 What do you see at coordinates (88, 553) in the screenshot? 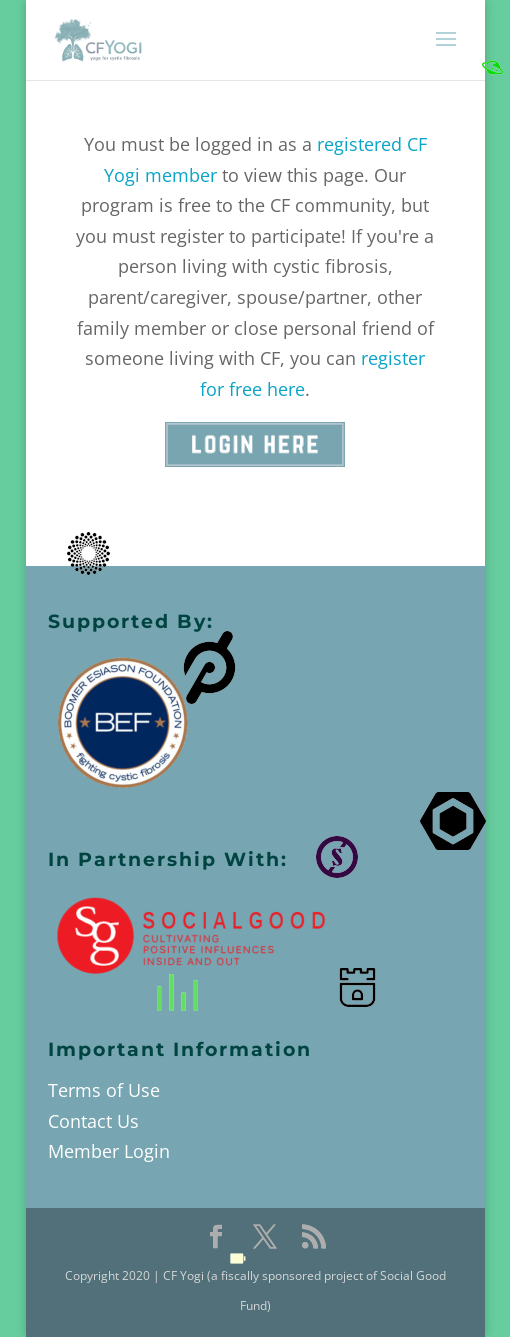
I see `link to figshare research repository` at bounding box center [88, 553].